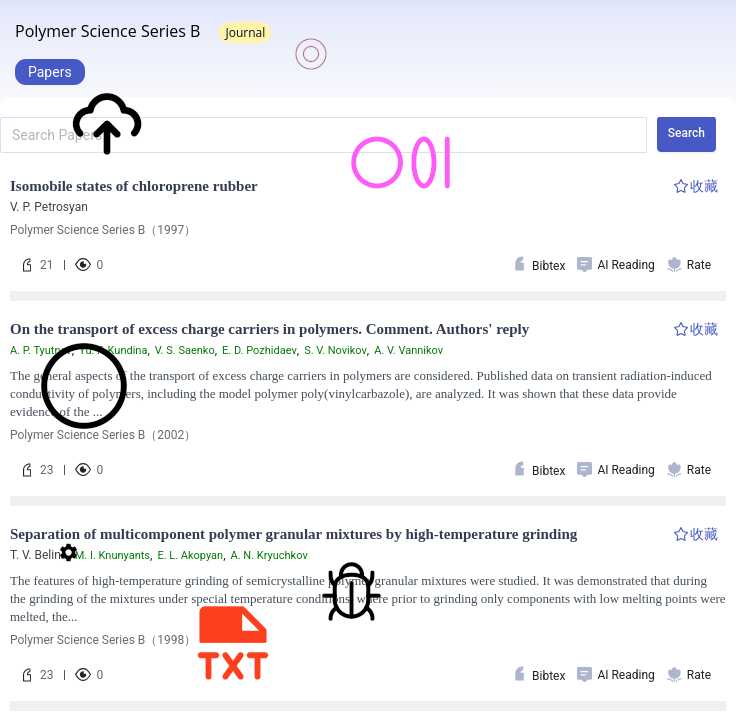 Image resolution: width=736 pixels, height=720 pixels. What do you see at coordinates (84, 386) in the screenshot?
I see `unselected radio button or checkbox option` at bounding box center [84, 386].